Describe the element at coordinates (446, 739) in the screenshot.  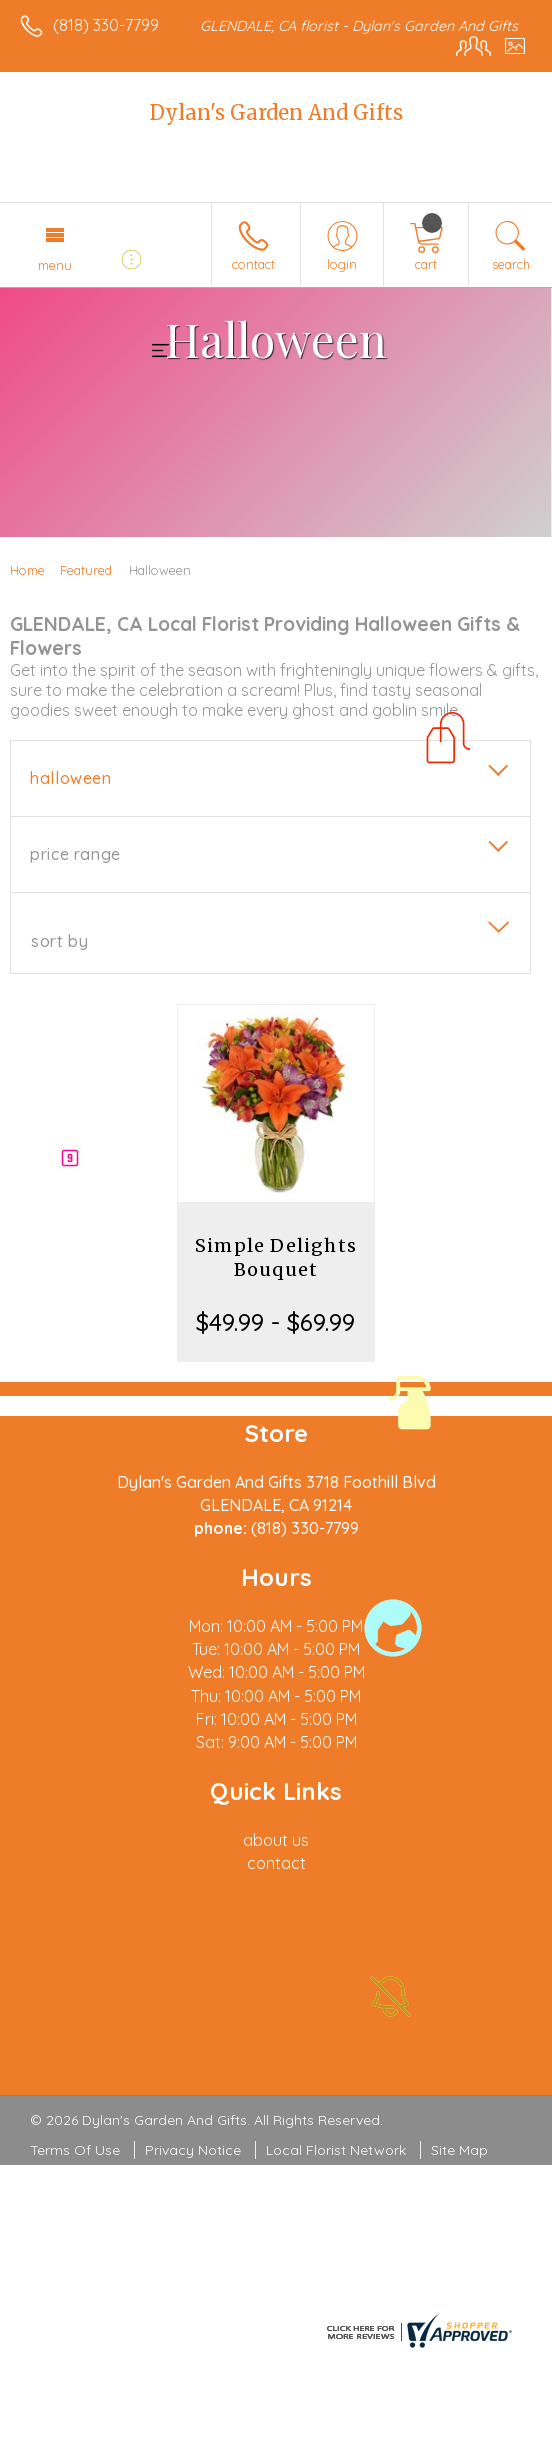
I see `browse tea or hot beverage options` at that location.